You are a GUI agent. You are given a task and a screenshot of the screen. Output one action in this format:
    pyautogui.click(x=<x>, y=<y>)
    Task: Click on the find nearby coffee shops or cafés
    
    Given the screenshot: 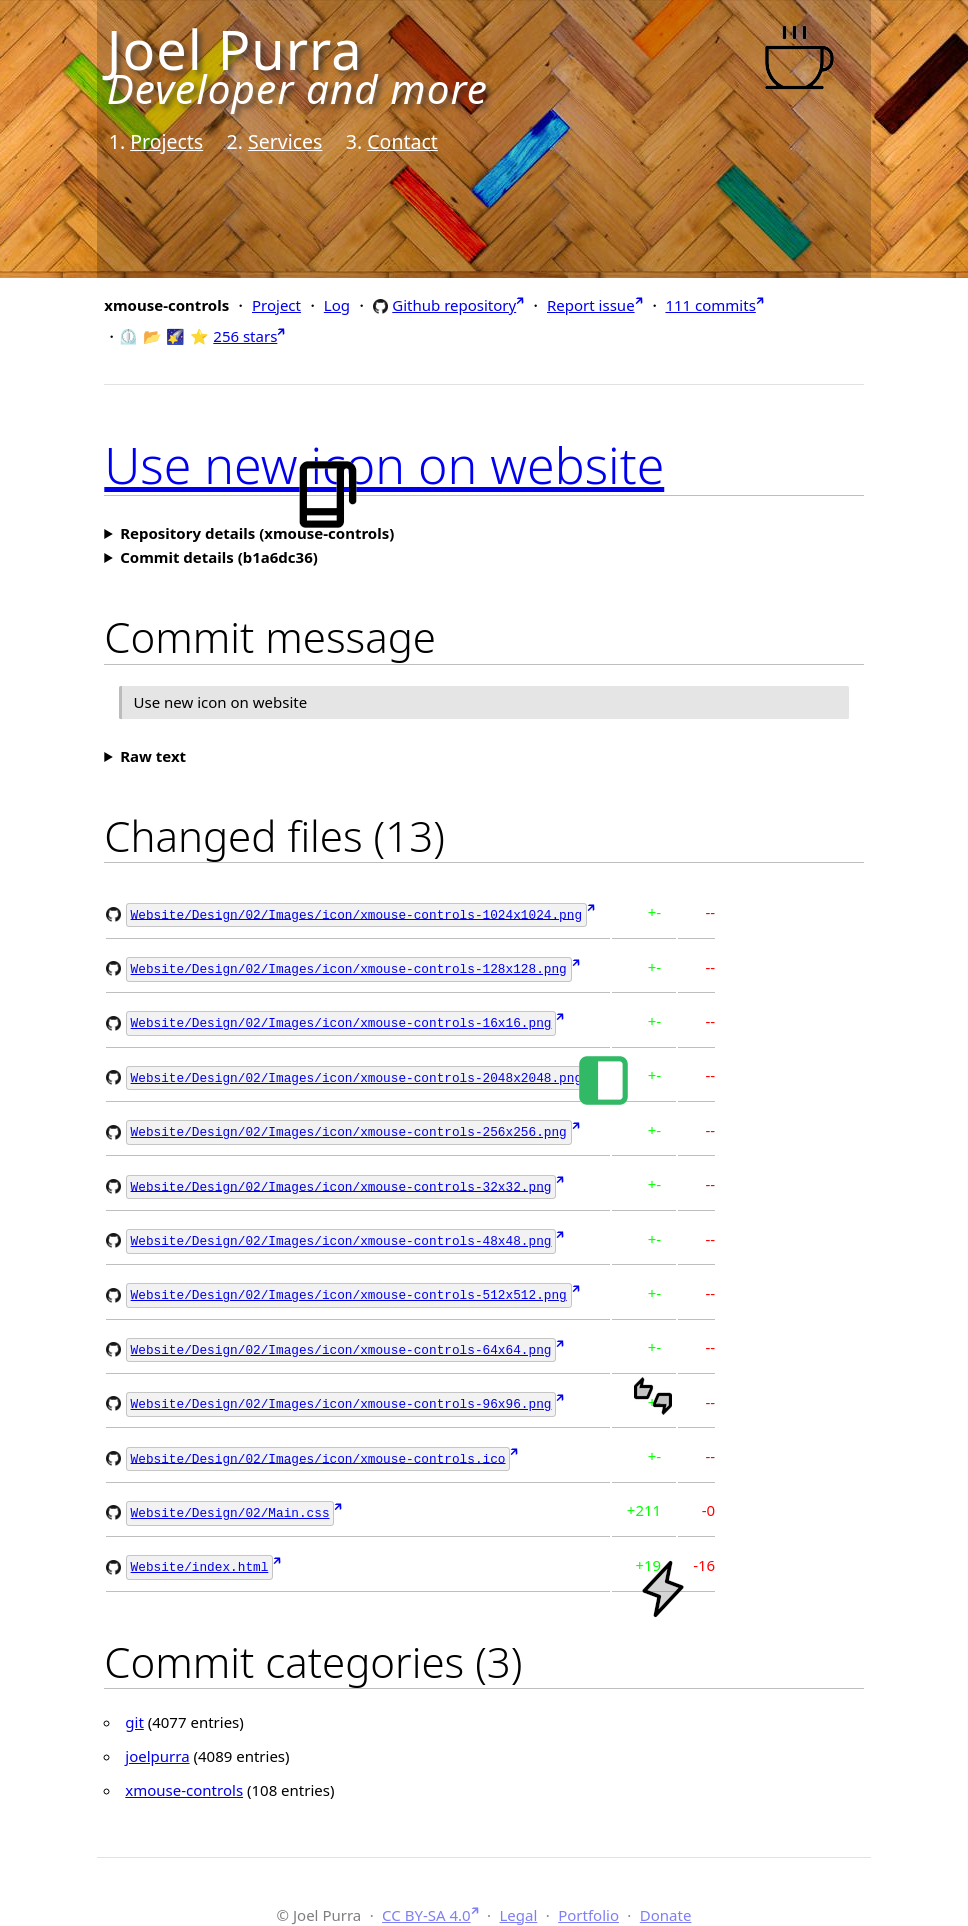 What is the action you would take?
    pyautogui.click(x=797, y=60)
    